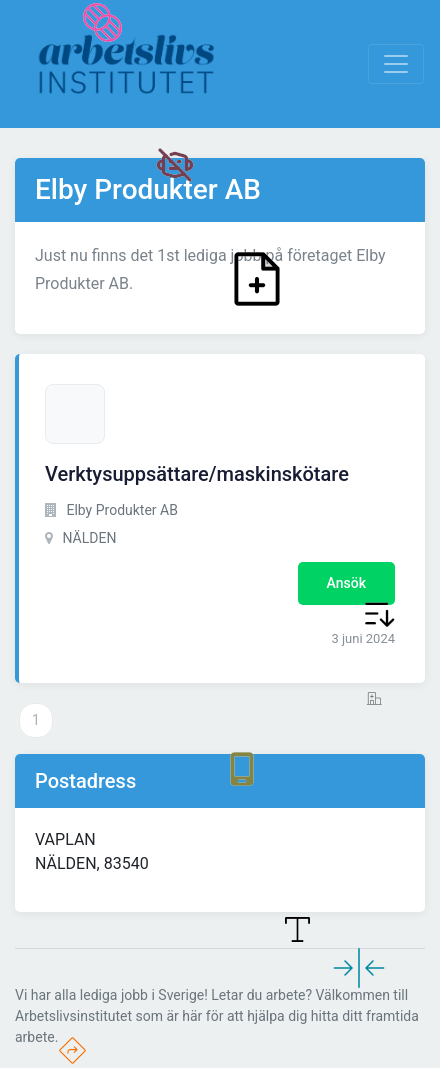 The image size is (440, 1068). What do you see at coordinates (175, 165) in the screenshot?
I see `face mask not required` at bounding box center [175, 165].